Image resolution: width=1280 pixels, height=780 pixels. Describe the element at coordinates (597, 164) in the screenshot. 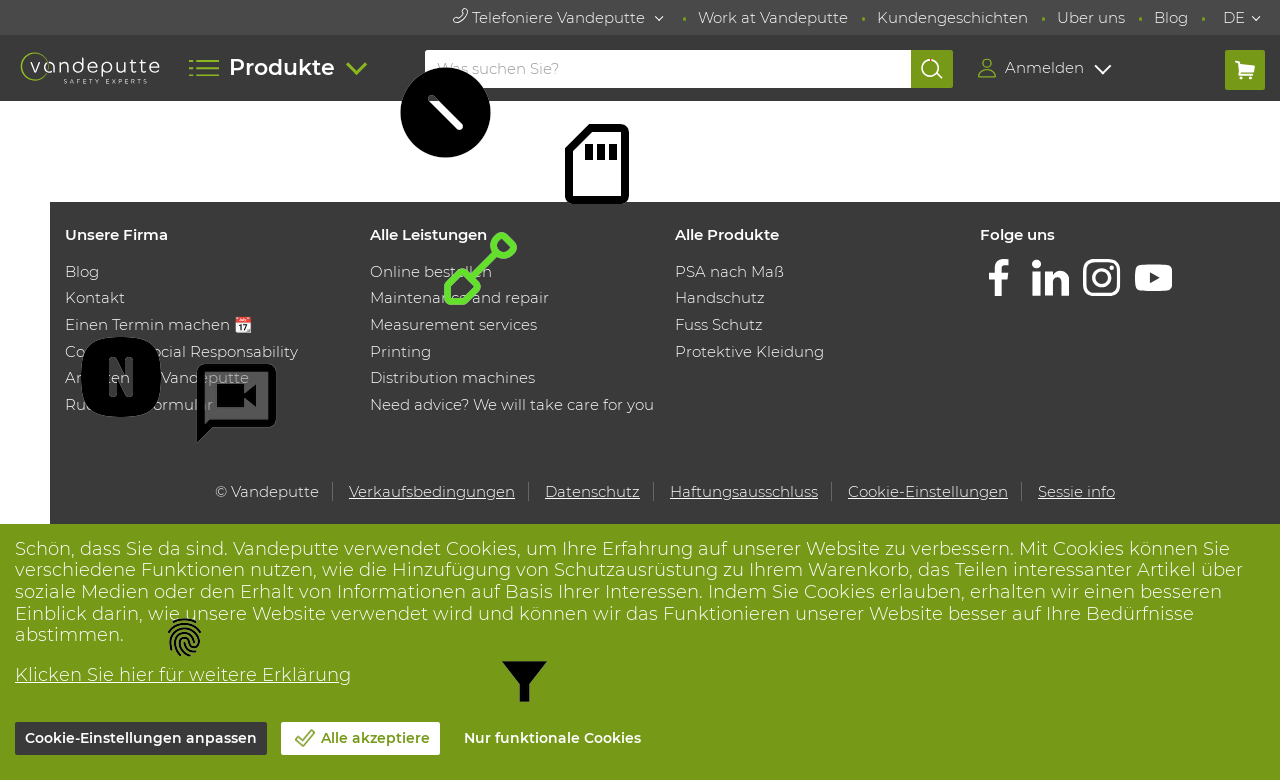

I see `access sd card storage settings` at that location.